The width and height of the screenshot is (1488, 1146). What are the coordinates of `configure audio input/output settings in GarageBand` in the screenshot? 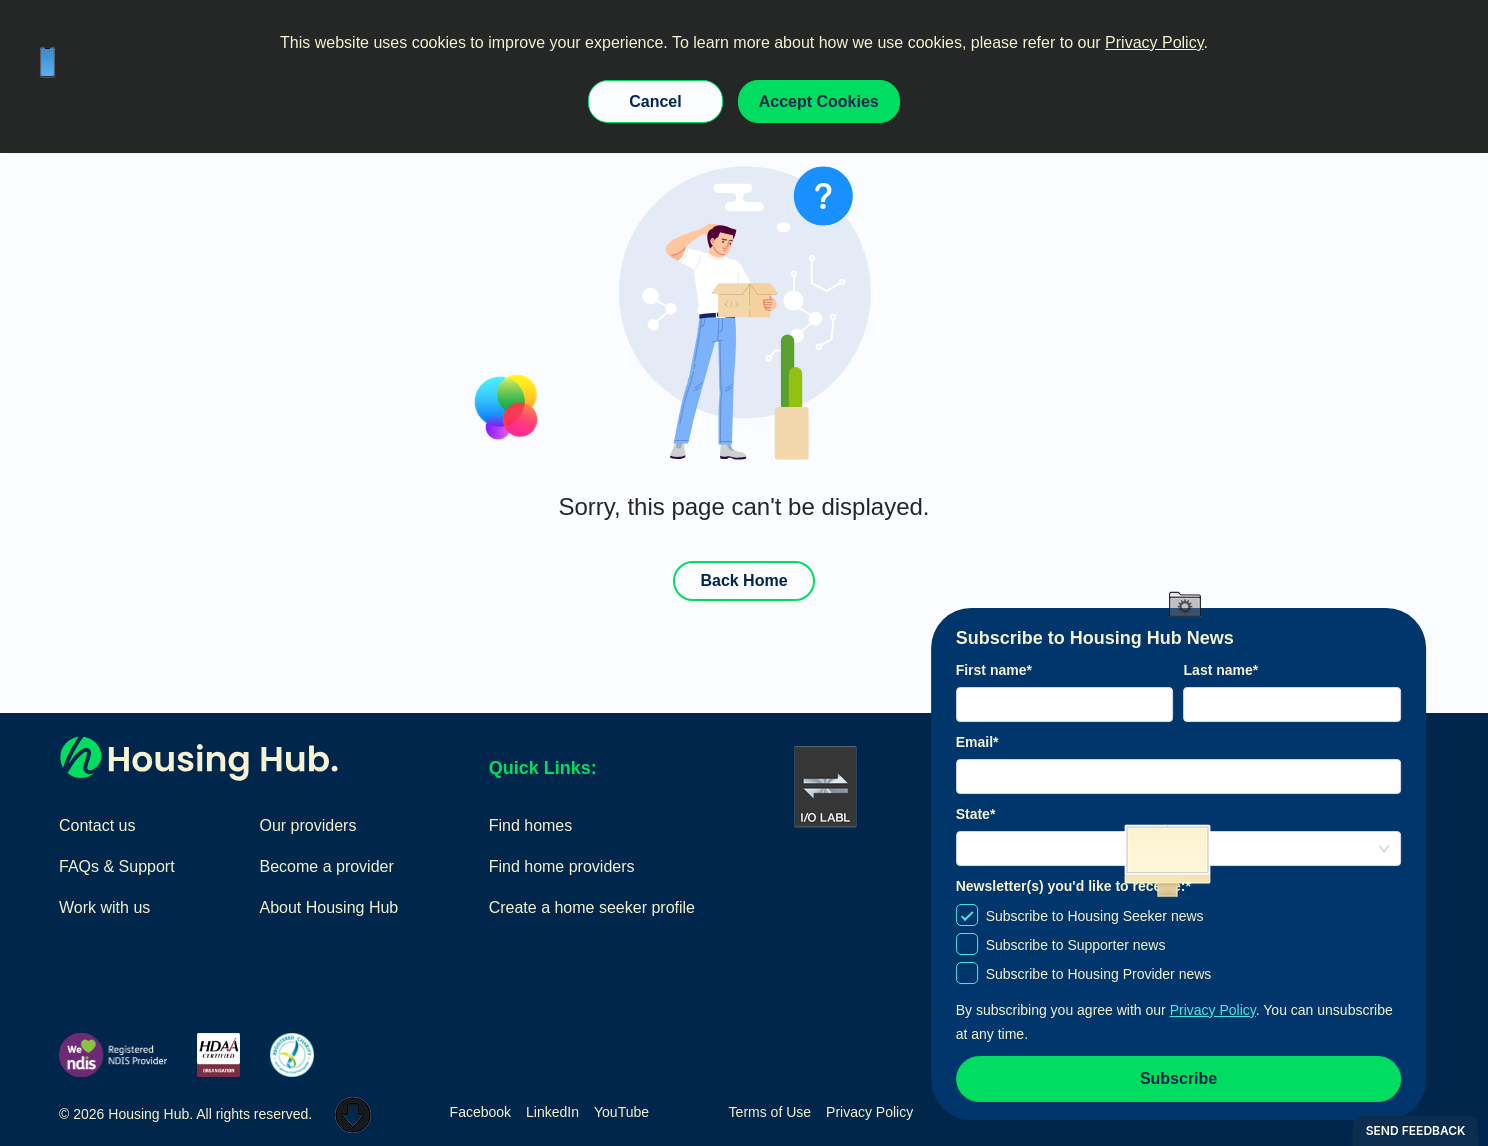 It's located at (825, 788).